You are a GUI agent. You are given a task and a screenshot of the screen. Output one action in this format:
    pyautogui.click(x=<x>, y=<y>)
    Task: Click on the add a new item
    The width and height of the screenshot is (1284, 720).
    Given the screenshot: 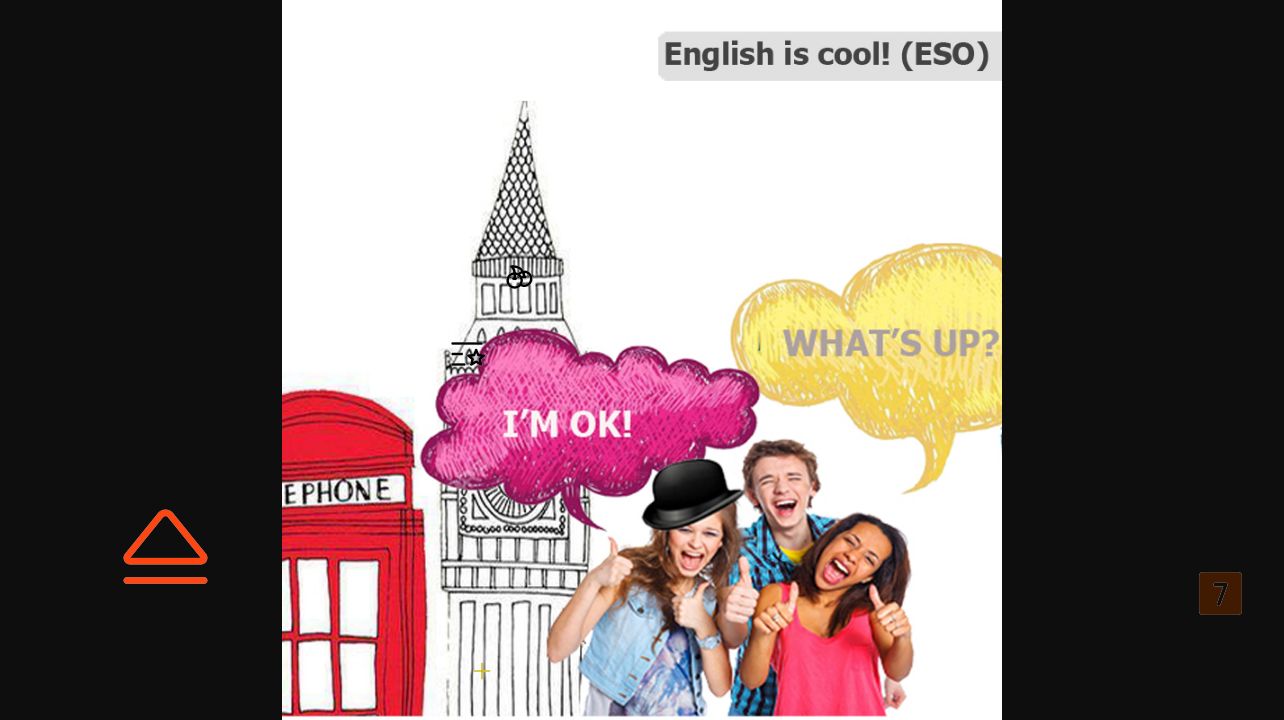 What is the action you would take?
    pyautogui.click(x=482, y=671)
    